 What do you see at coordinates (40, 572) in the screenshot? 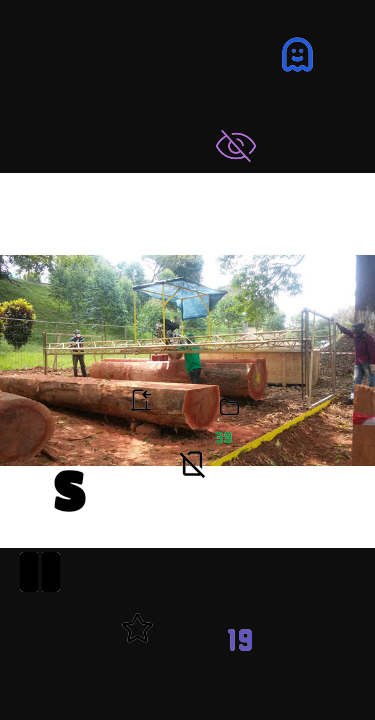
I see `switch to two-column layout` at bounding box center [40, 572].